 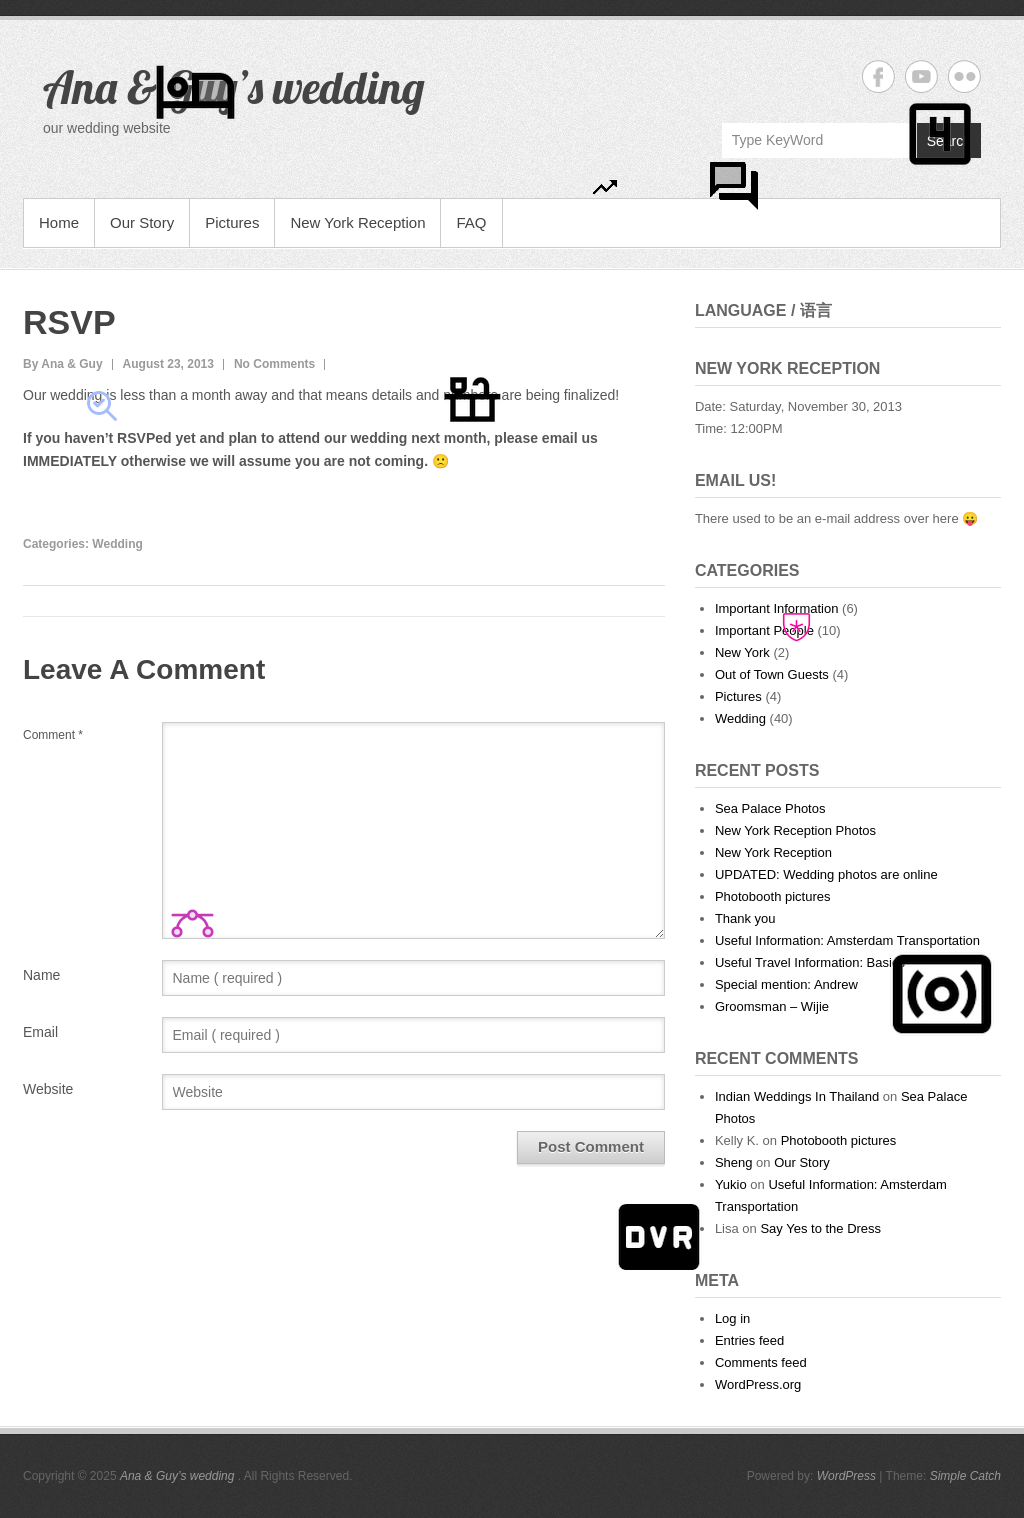 What do you see at coordinates (195, 90) in the screenshot?
I see `find nearby hotels or accommodations` at bounding box center [195, 90].